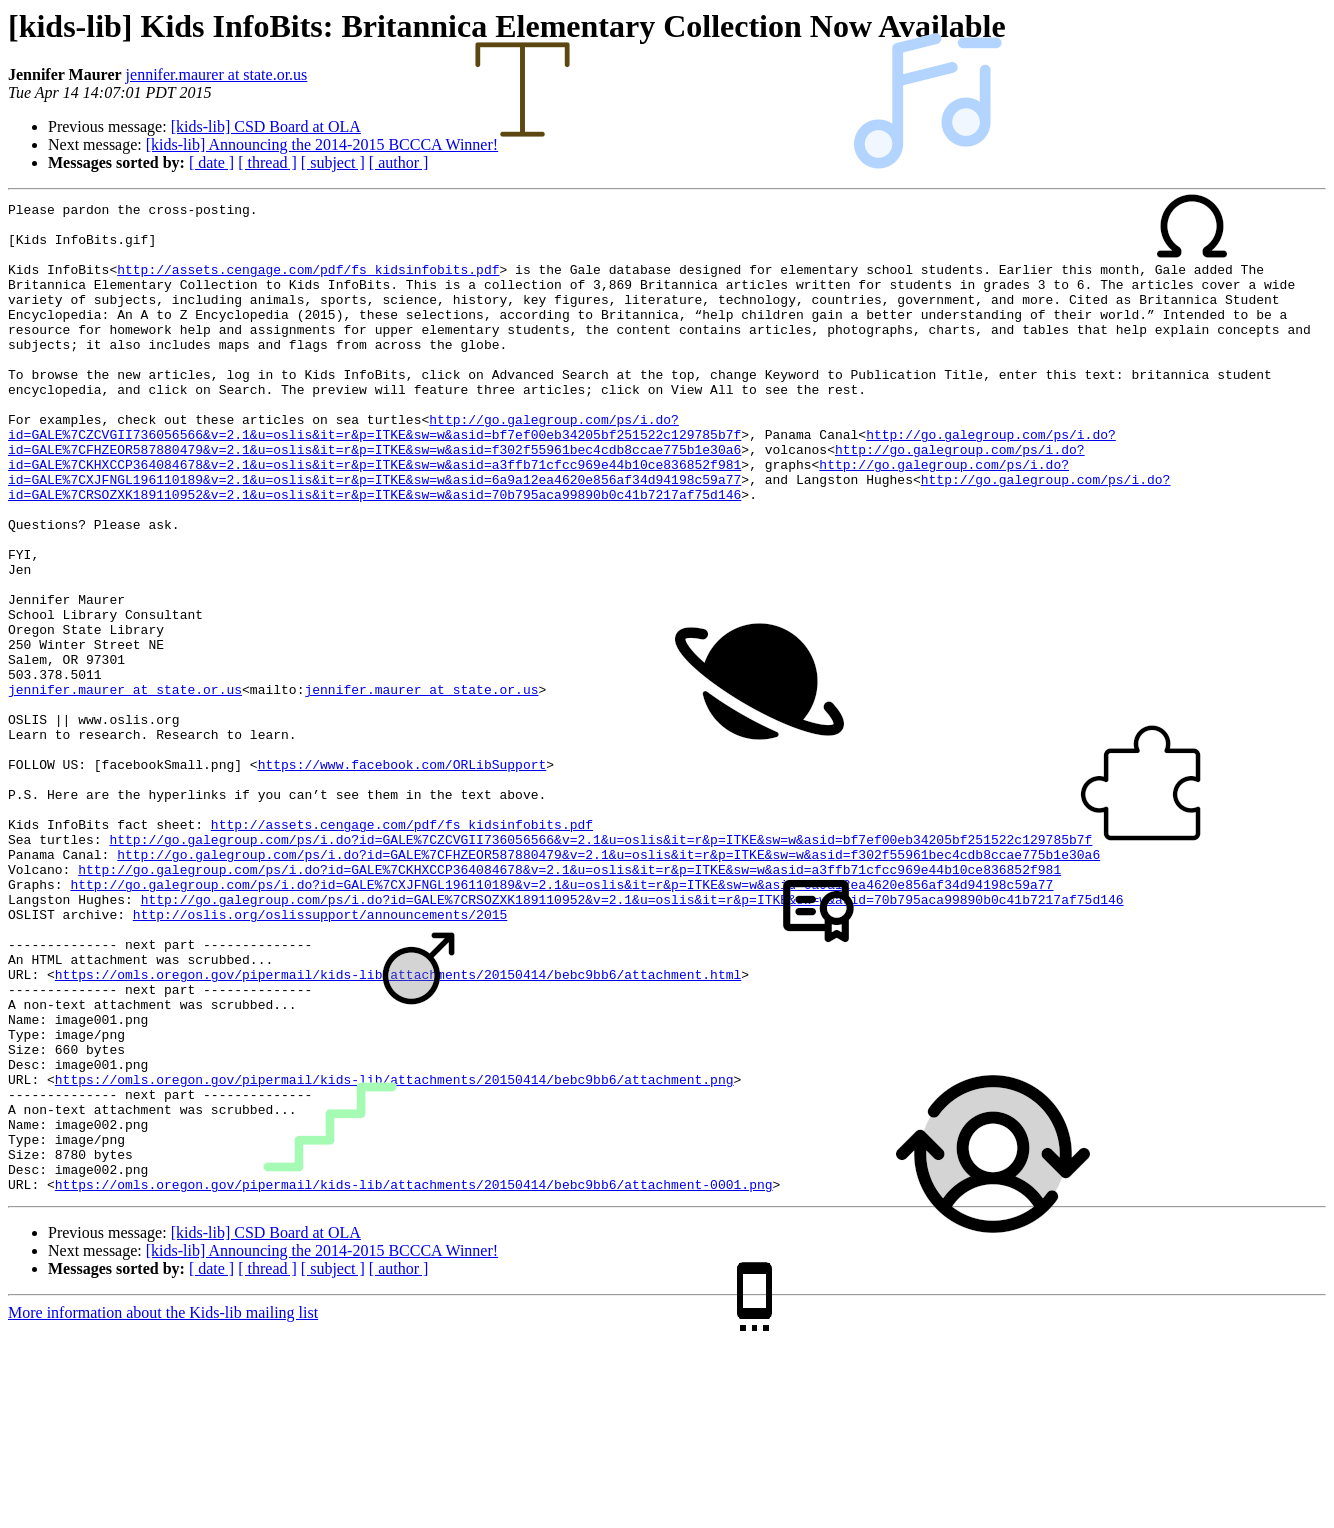 The width and height of the screenshot is (1334, 1528). Describe the element at coordinates (754, 1296) in the screenshot. I see `access mobile device settings` at that location.